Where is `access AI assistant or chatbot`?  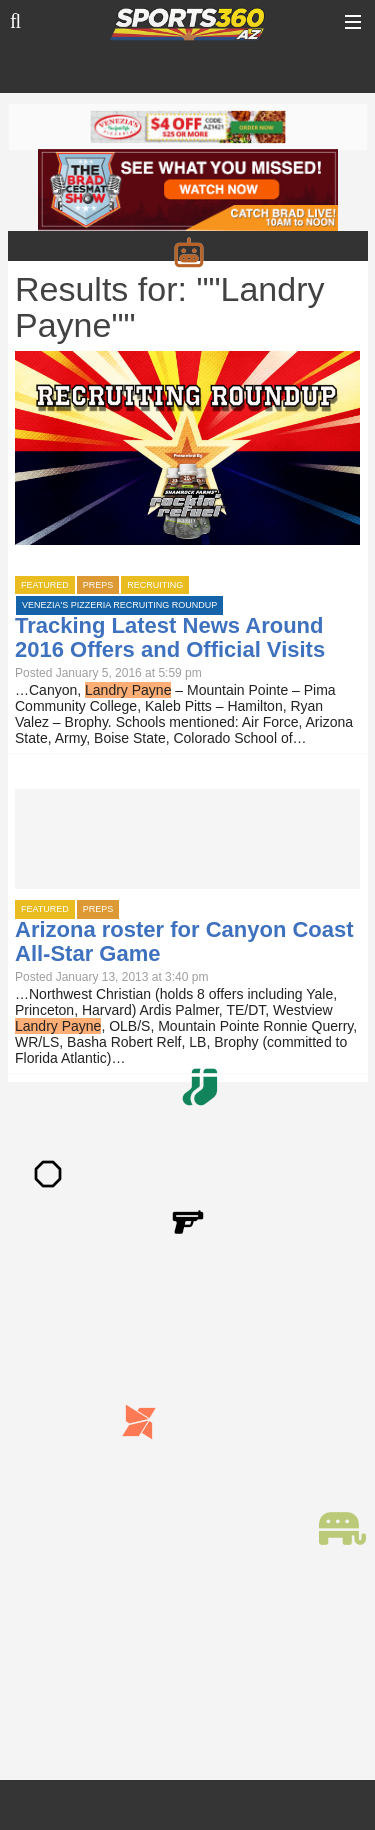 access AI assistant or chatbot is located at coordinates (189, 254).